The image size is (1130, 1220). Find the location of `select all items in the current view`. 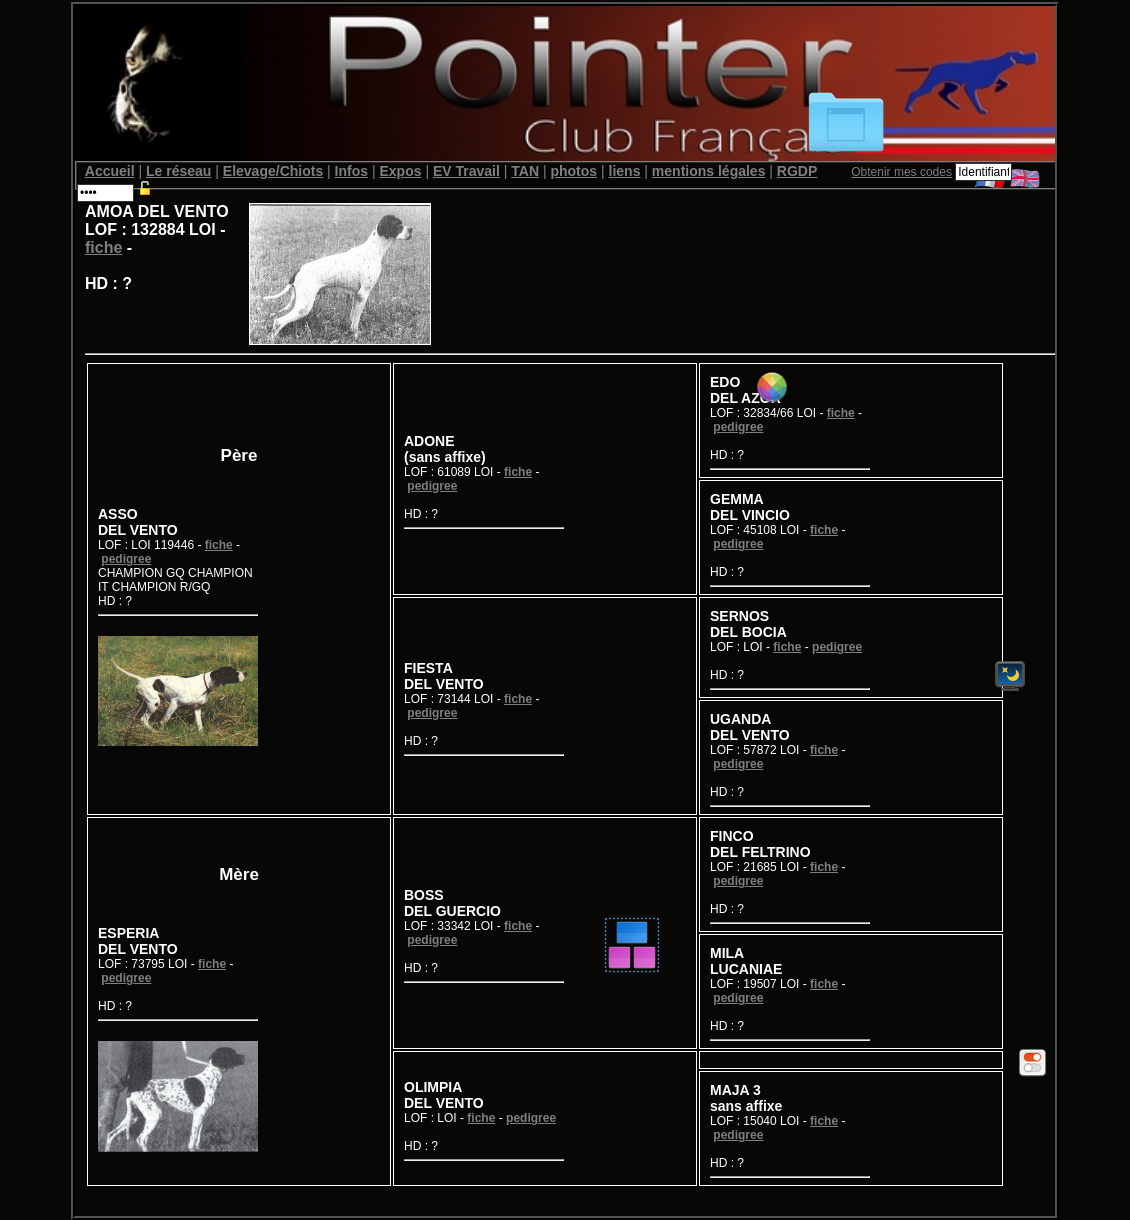

select all items in the current view is located at coordinates (632, 945).